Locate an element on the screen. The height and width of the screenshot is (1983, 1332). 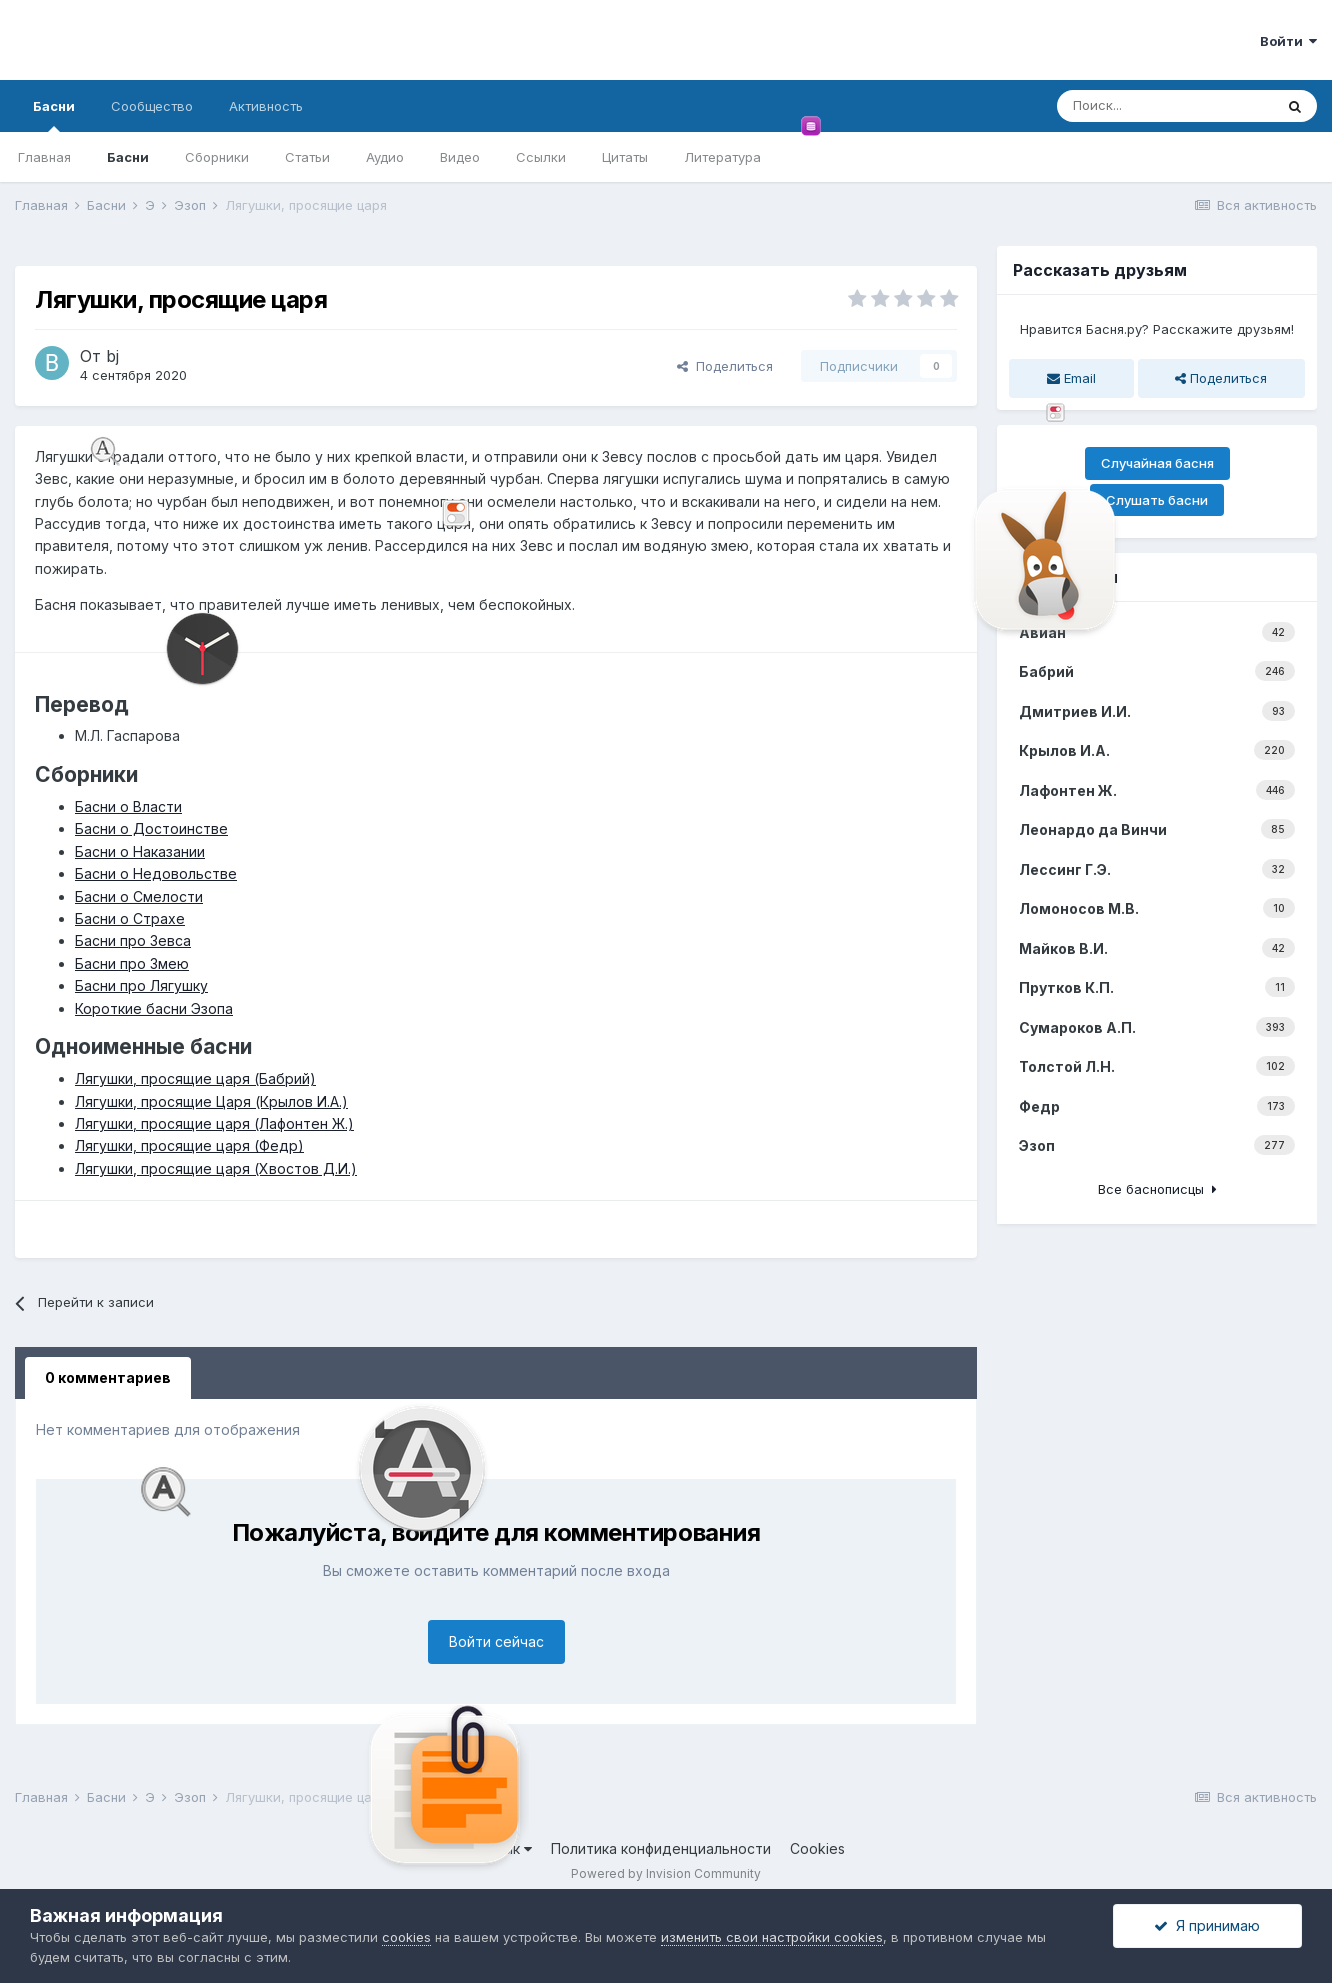
open system tweaks or settings customization is located at coordinates (456, 513).